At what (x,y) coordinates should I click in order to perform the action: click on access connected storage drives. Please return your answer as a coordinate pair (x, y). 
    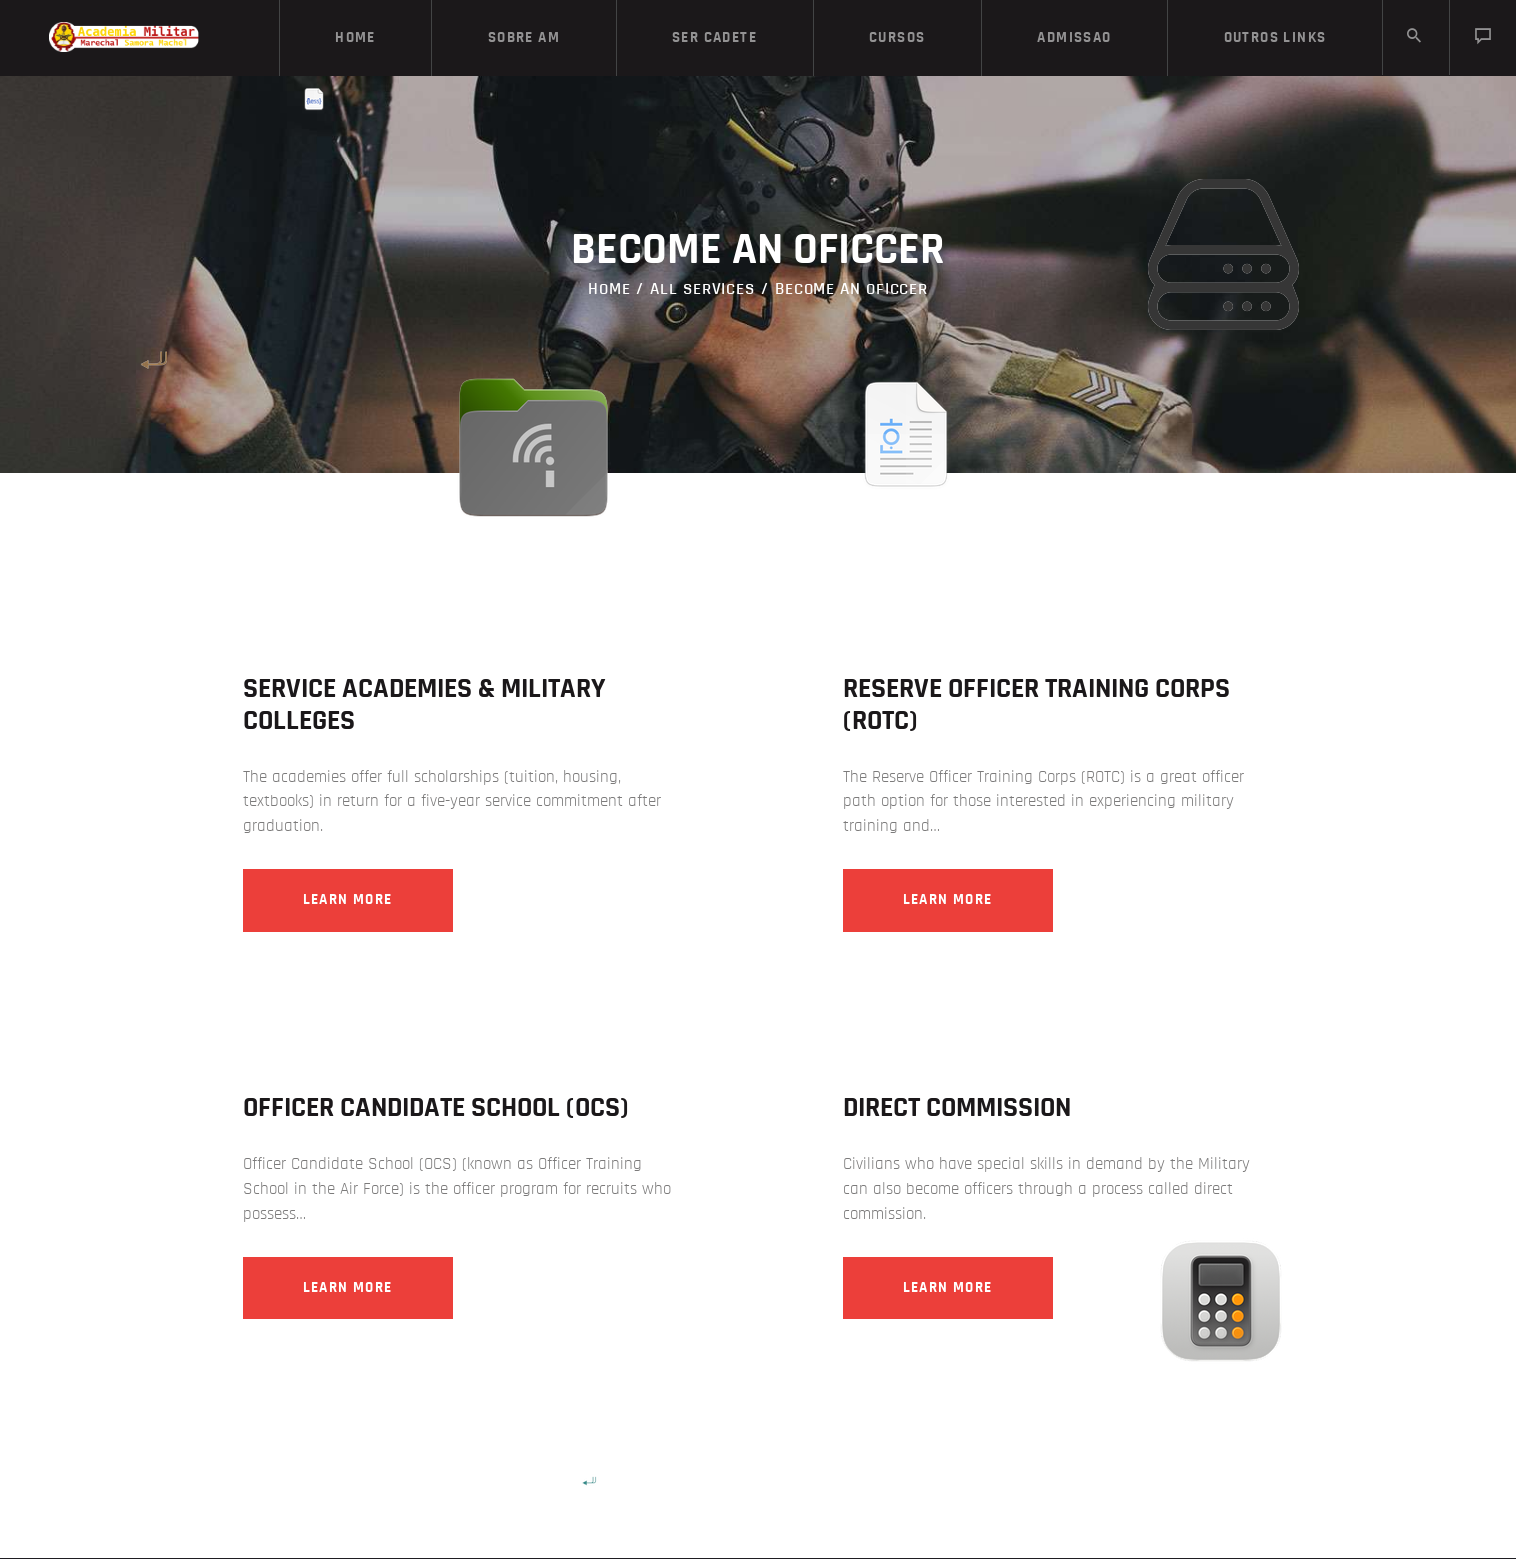
    Looking at the image, I should click on (1223, 254).